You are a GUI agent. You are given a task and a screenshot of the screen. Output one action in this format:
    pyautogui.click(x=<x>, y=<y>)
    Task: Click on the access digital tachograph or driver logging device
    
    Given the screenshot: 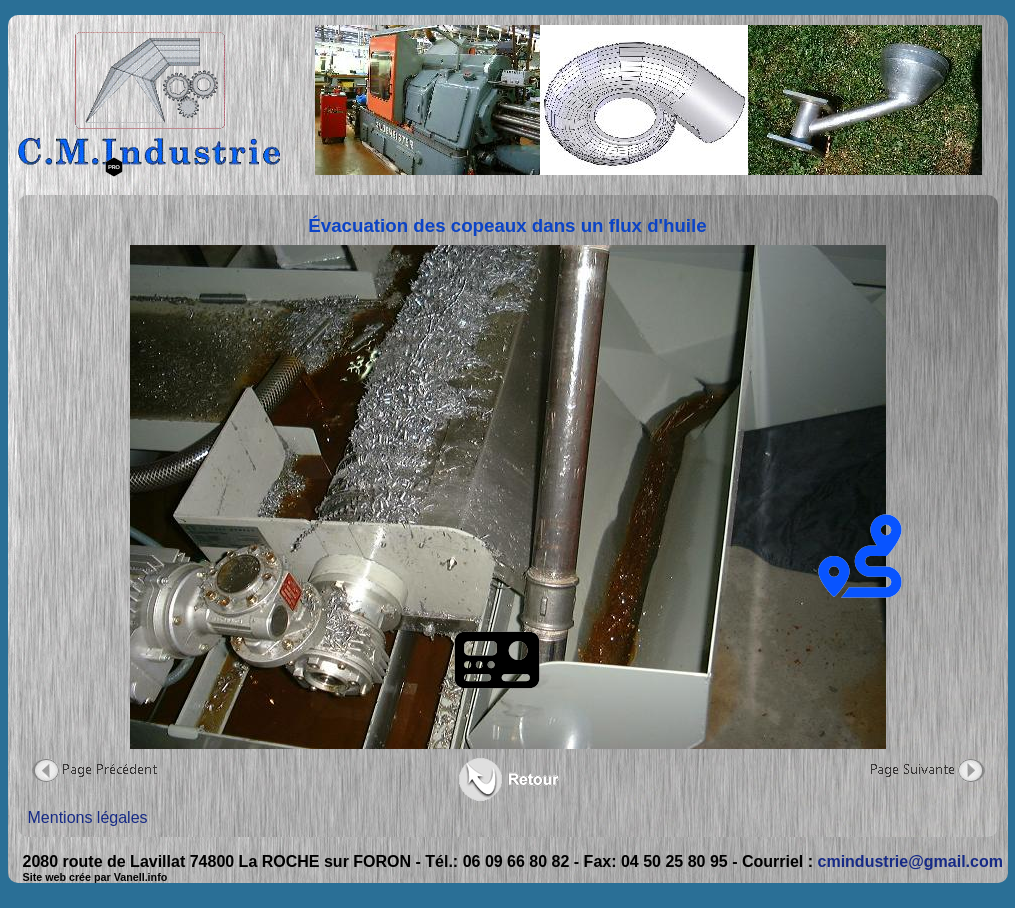 What is the action you would take?
    pyautogui.click(x=497, y=660)
    